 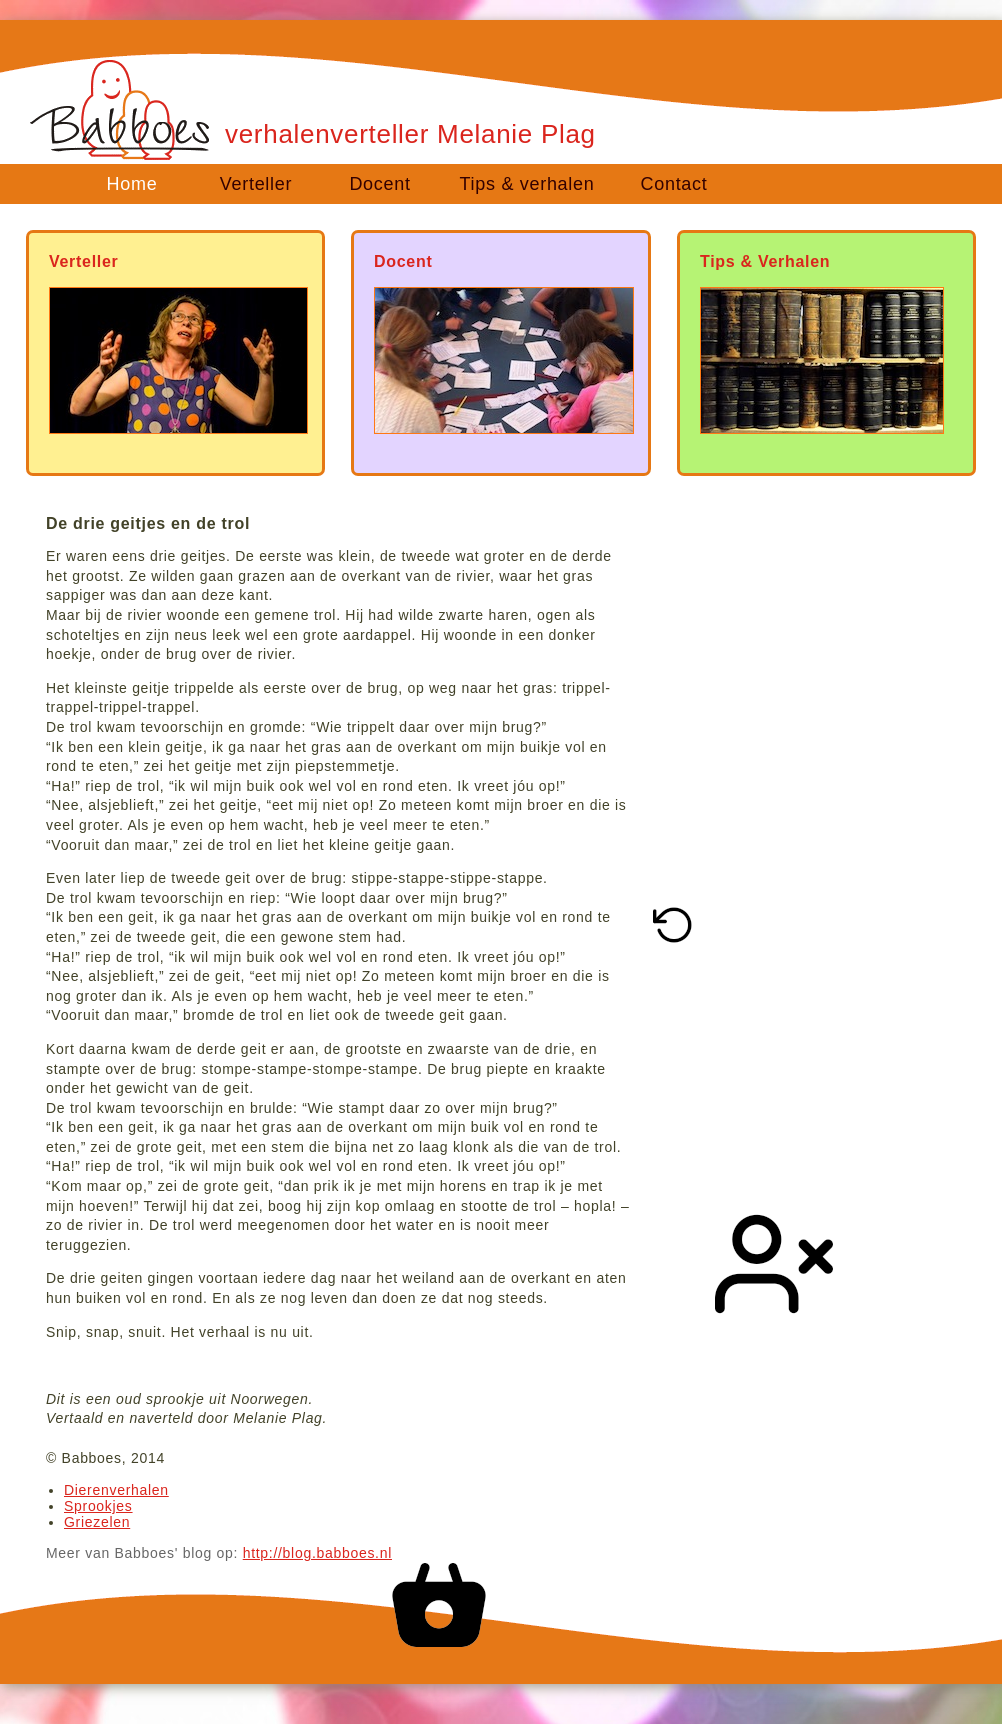 I want to click on view shopping basket, so click(x=439, y=1605).